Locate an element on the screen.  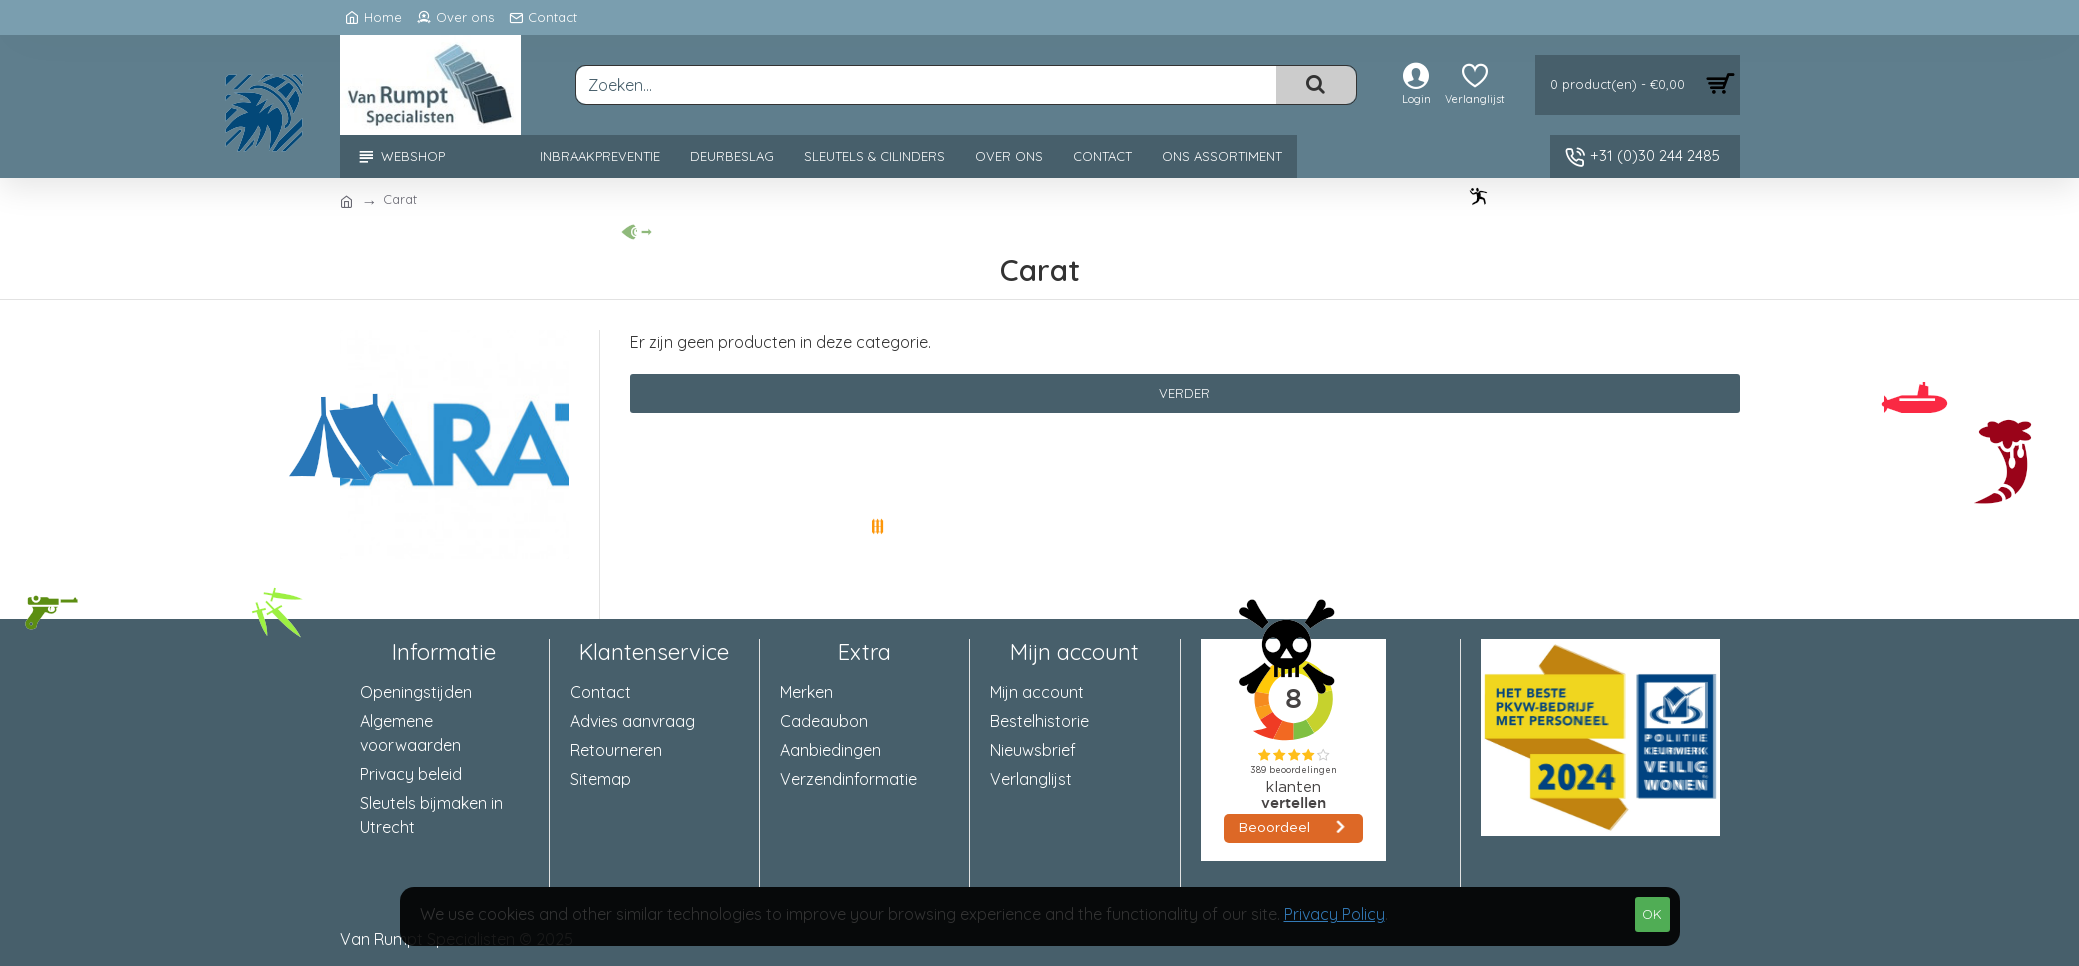
access weapons or firearms inventory is located at coordinates (51, 612).